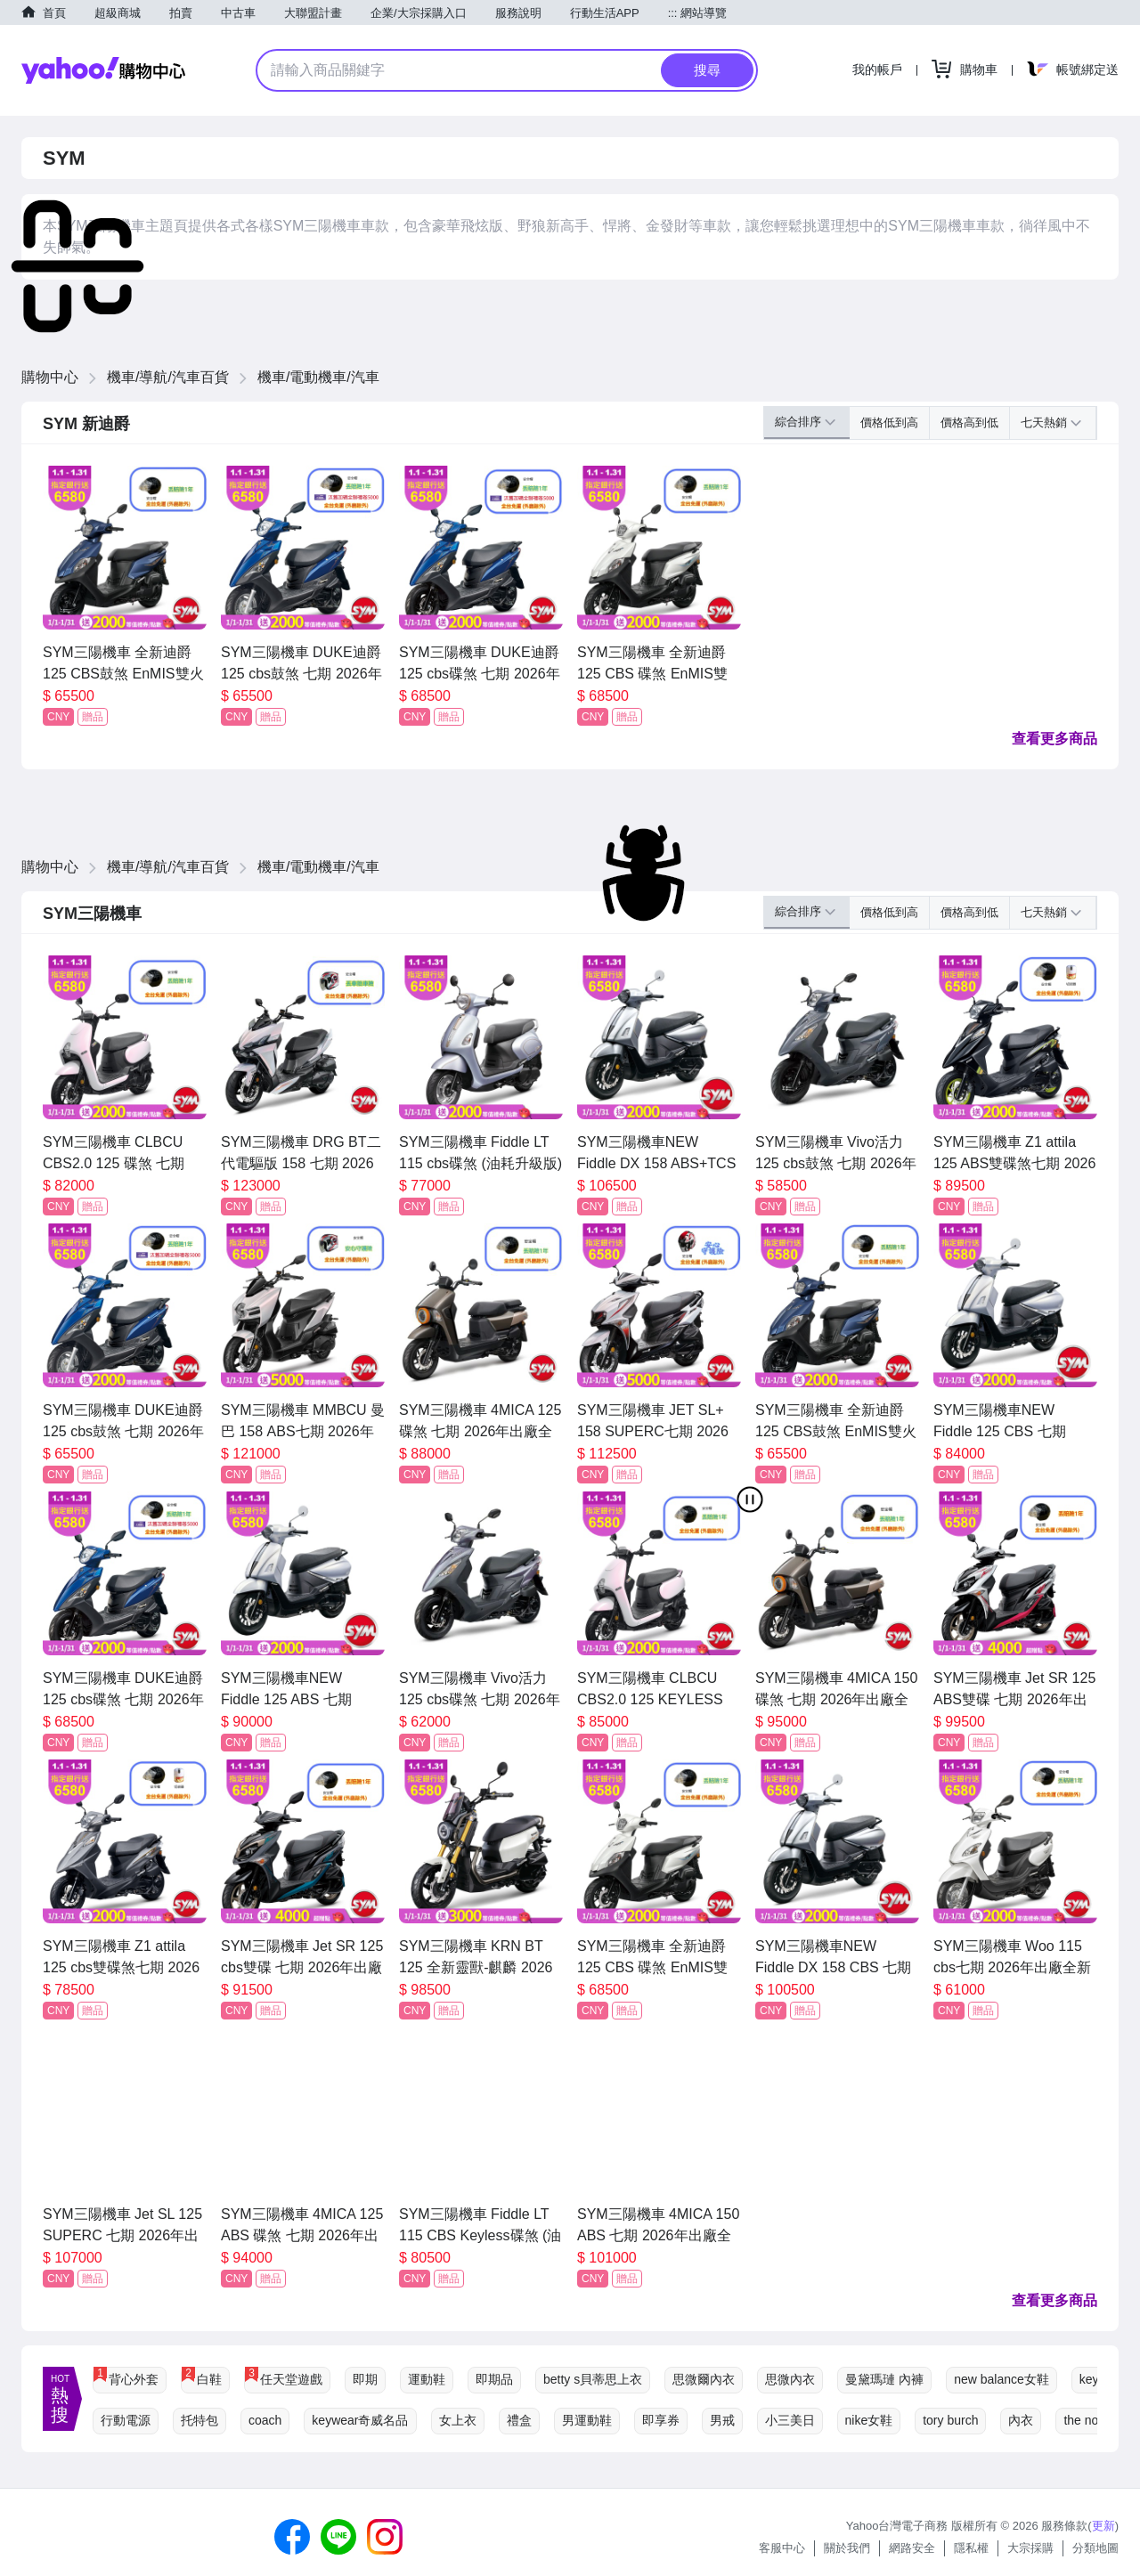 The height and width of the screenshot is (2576, 1140). What do you see at coordinates (77, 266) in the screenshot?
I see `align selected objects to horizontal center` at bounding box center [77, 266].